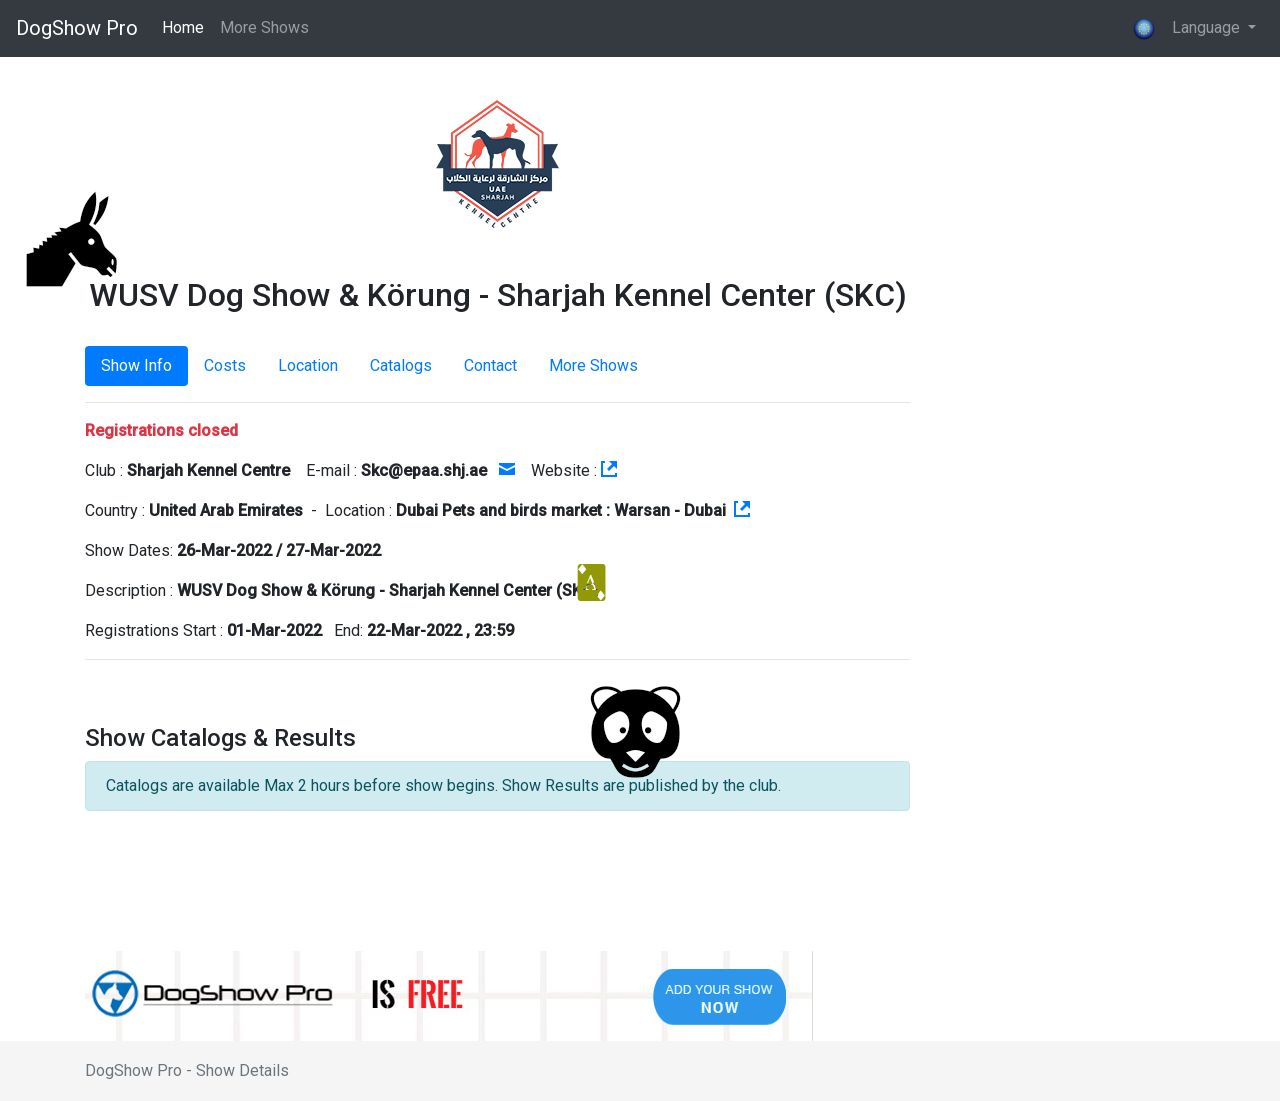 The width and height of the screenshot is (1280, 1101). What do you see at coordinates (74, 239) in the screenshot?
I see `represents a donkey character or unit in a game` at bounding box center [74, 239].